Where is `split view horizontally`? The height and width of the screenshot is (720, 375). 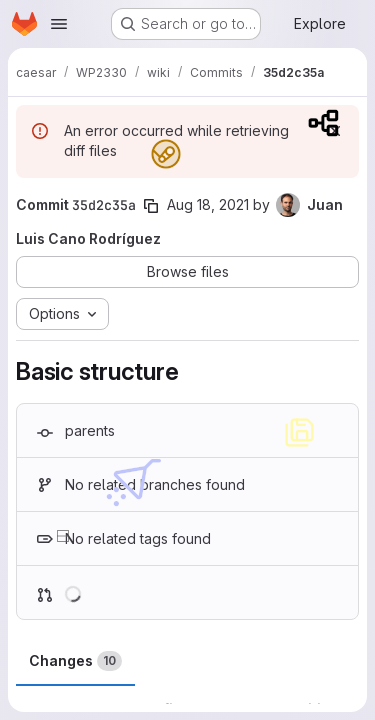 split view horizontally is located at coordinates (63, 536).